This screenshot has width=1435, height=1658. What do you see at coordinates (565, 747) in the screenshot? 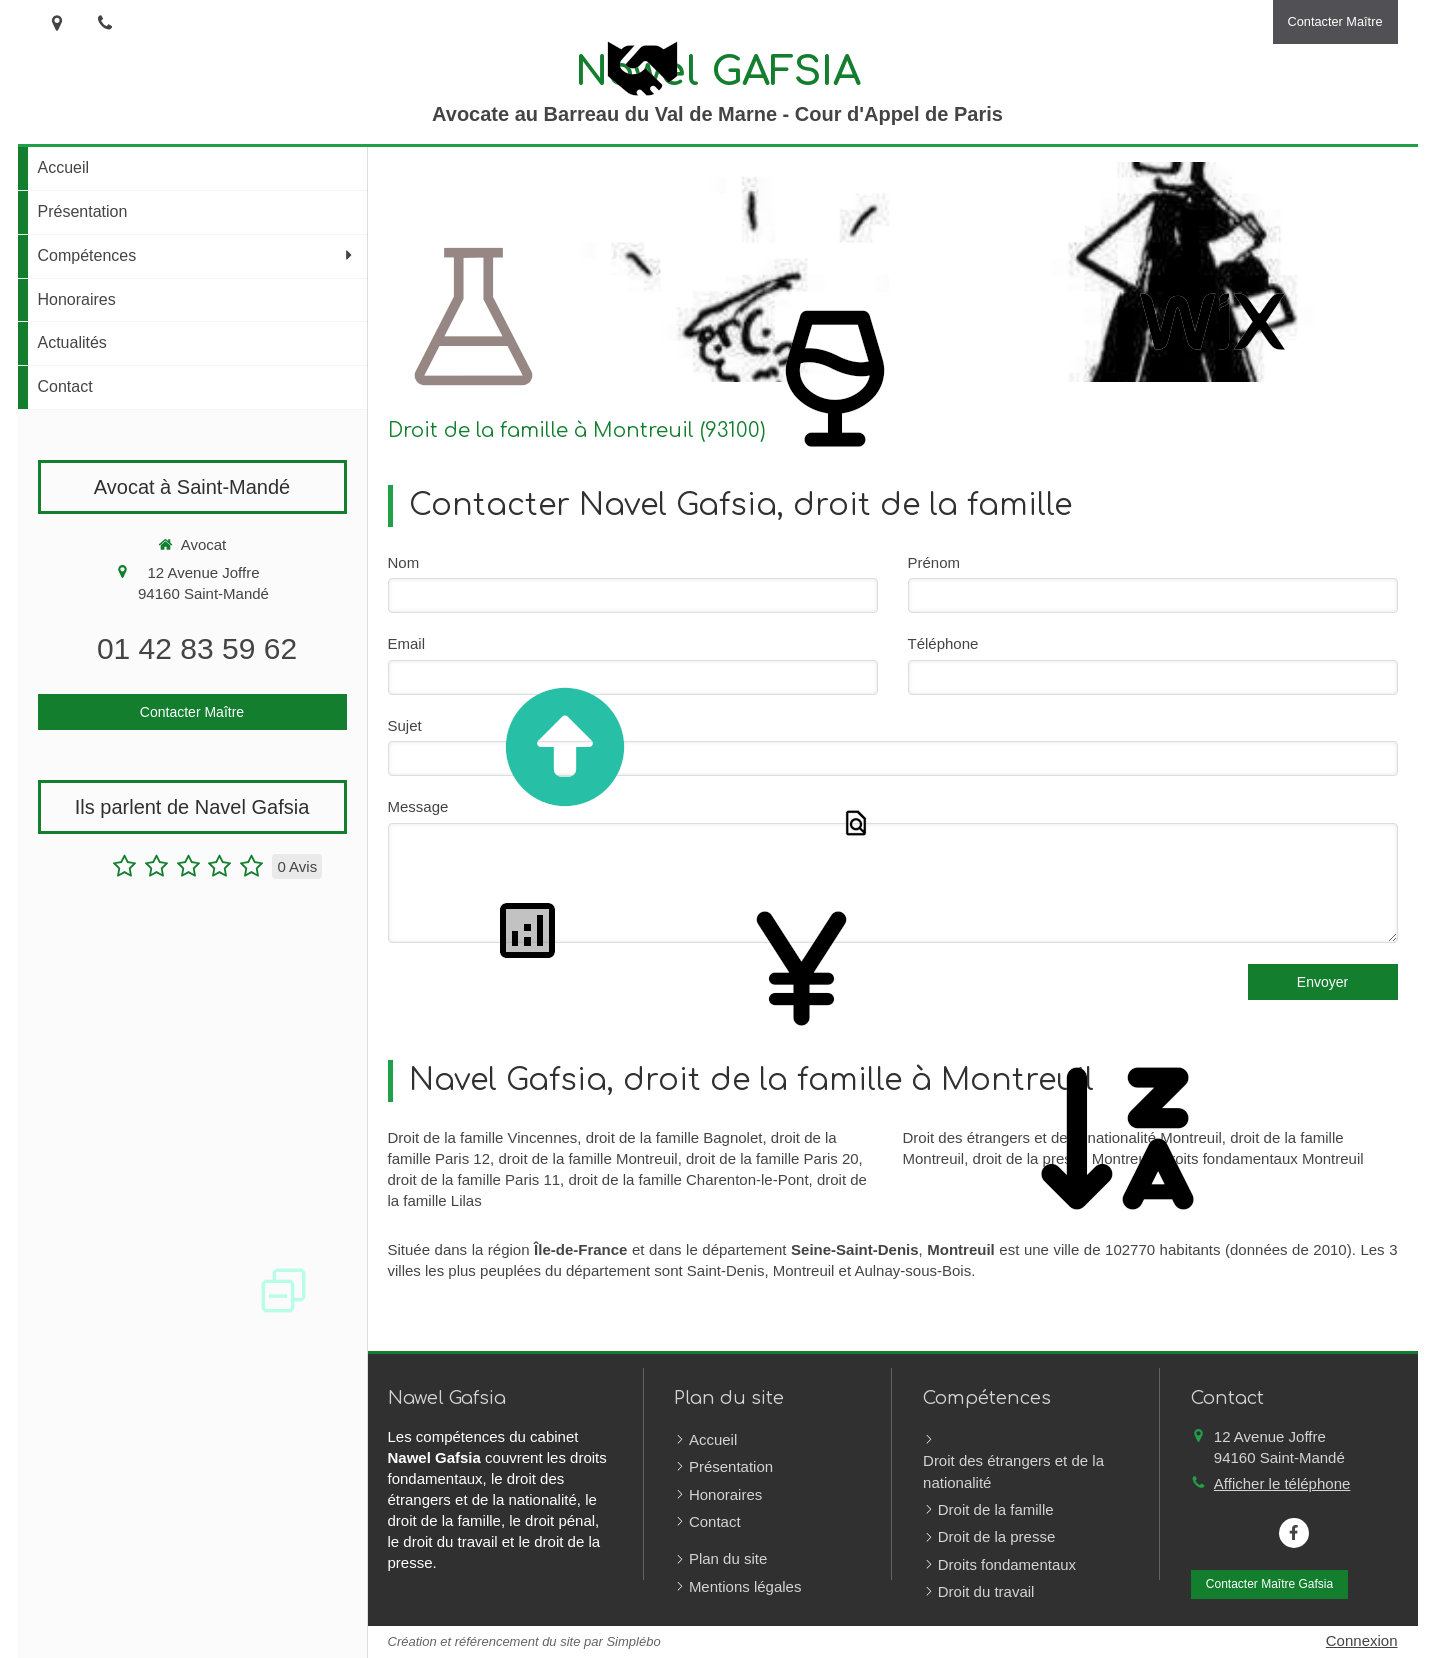
I see `upload a file or document` at bounding box center [565, 747].